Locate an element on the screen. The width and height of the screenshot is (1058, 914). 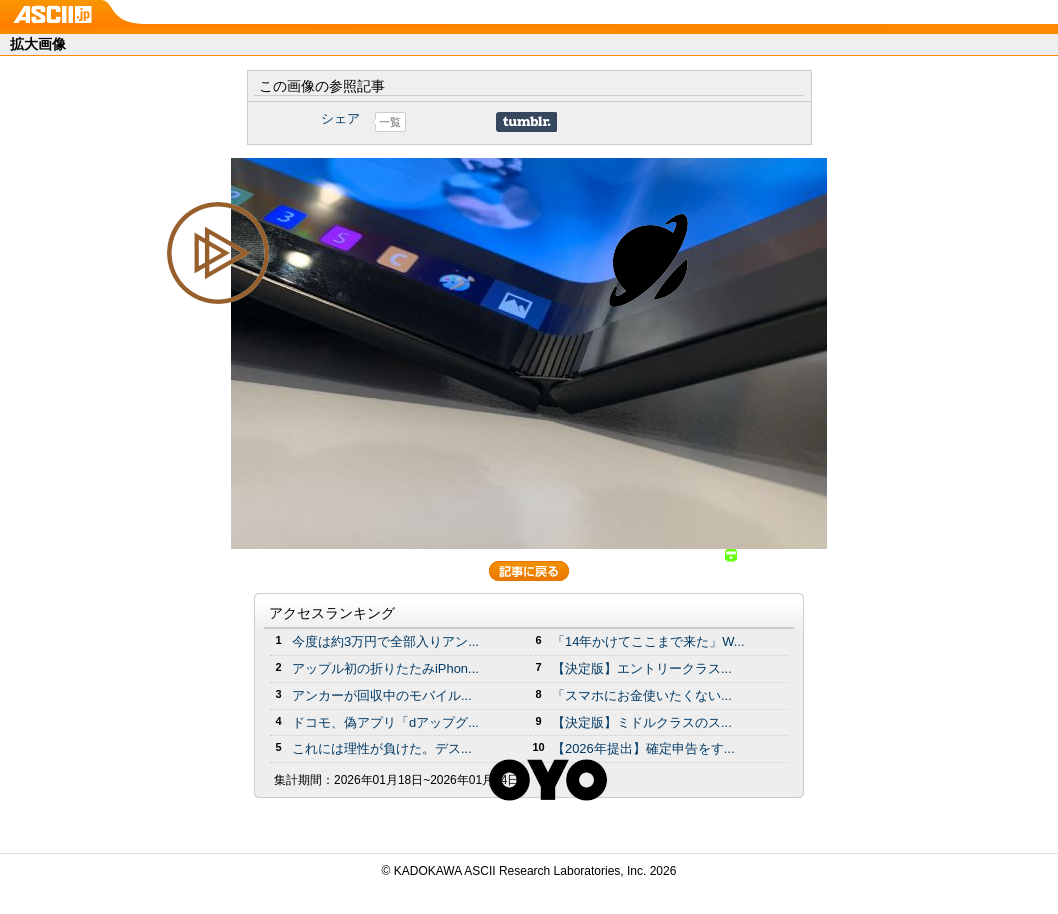
open the OYO hotel booking app is located at coordinates (548, 780).